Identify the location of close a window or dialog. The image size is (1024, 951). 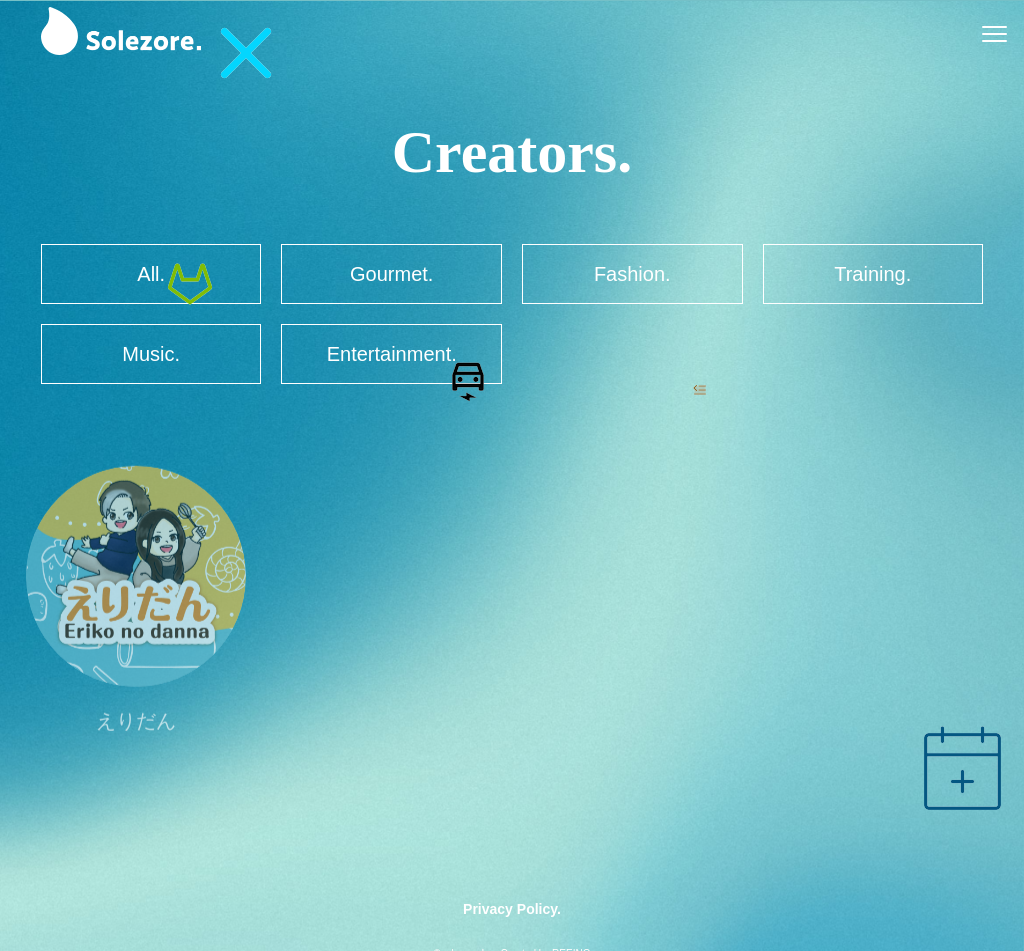
(246, 53).